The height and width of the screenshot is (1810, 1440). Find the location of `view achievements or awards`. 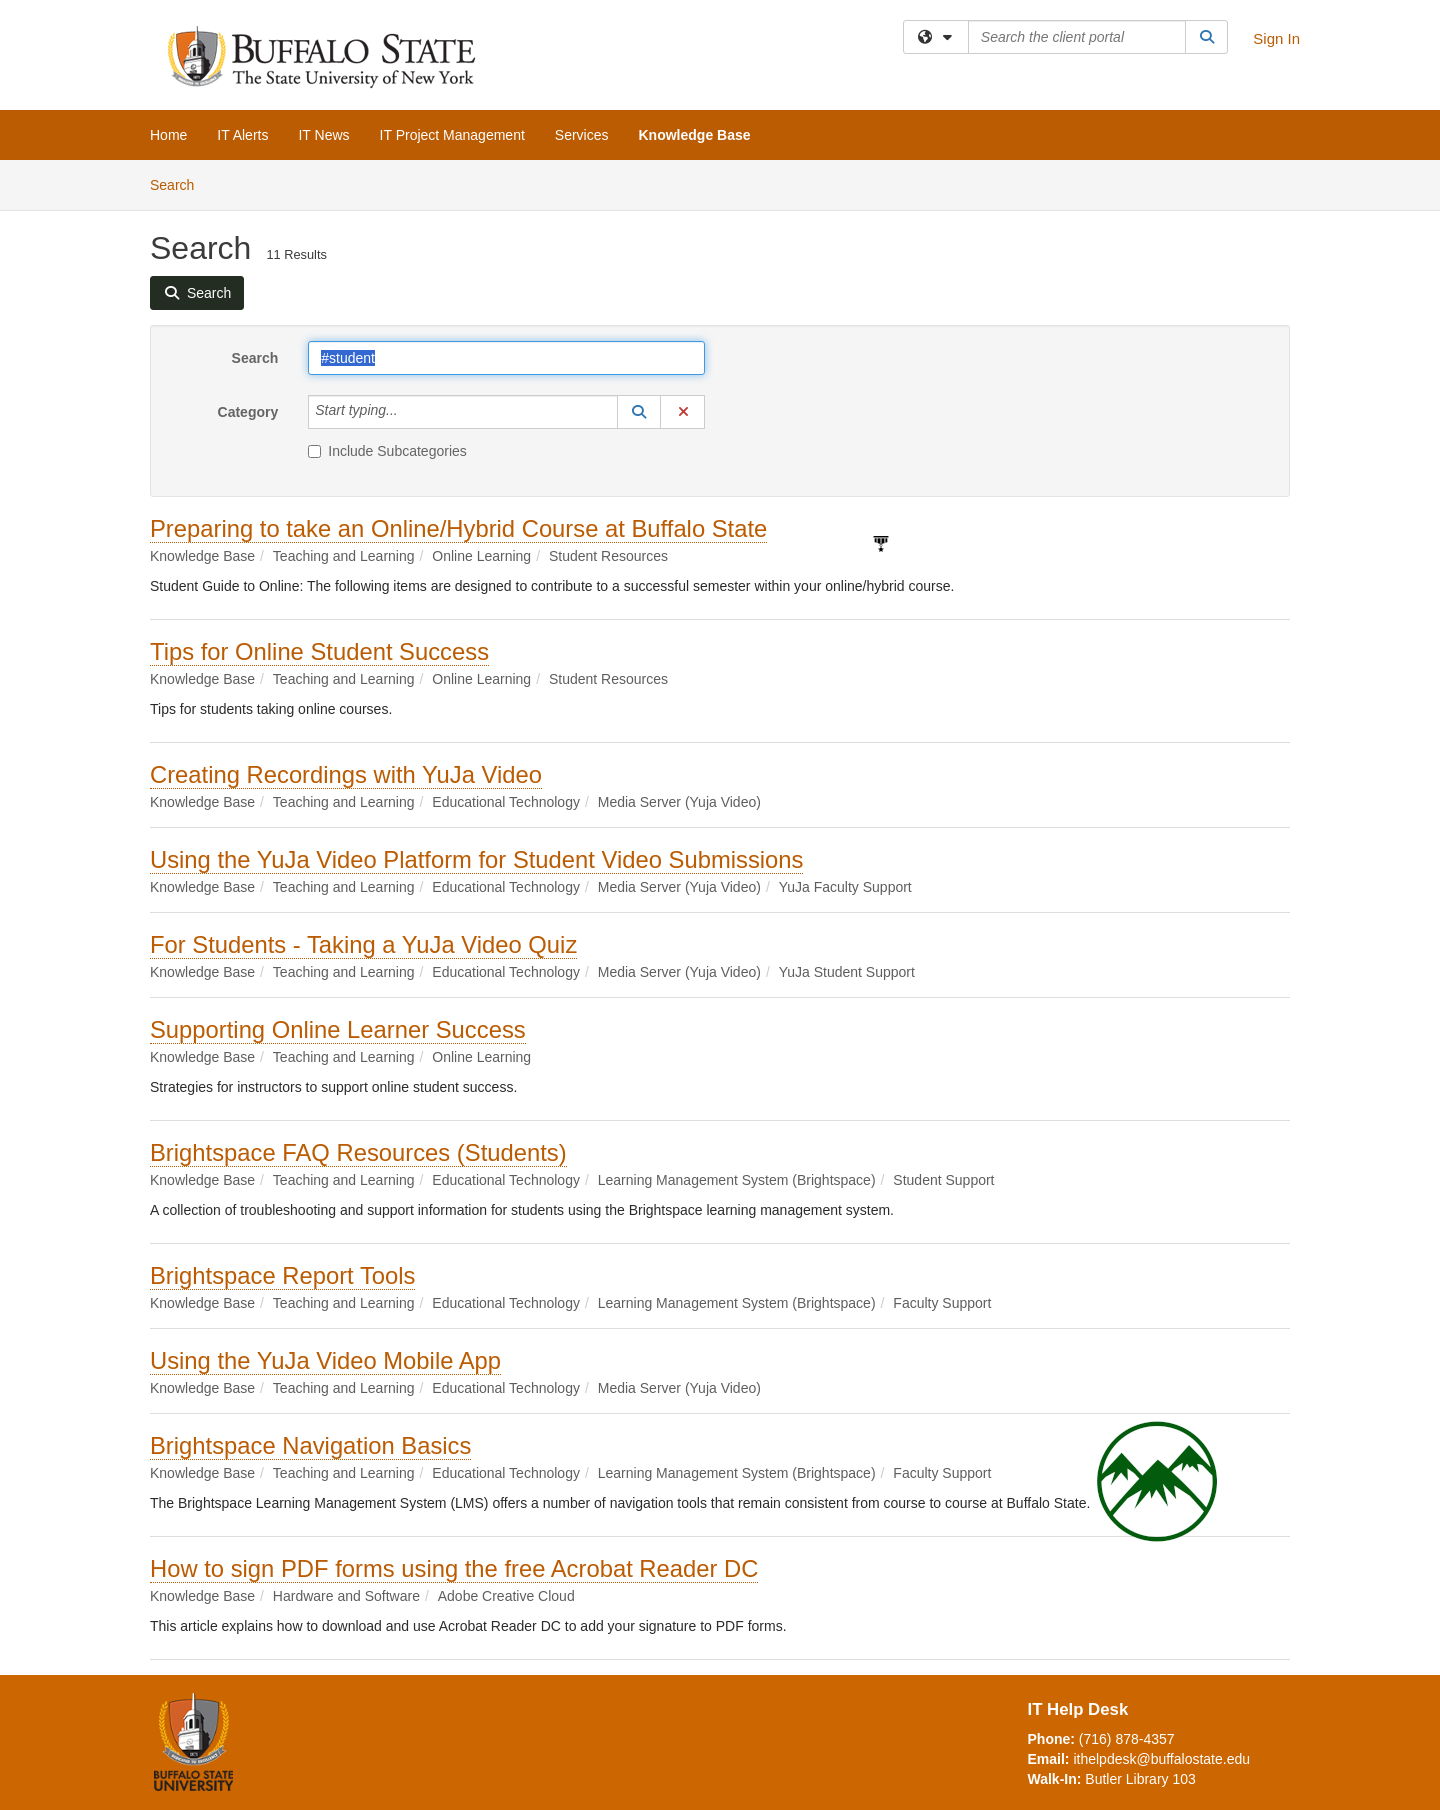

view achievements or awards is located at coordinates (881, 544).